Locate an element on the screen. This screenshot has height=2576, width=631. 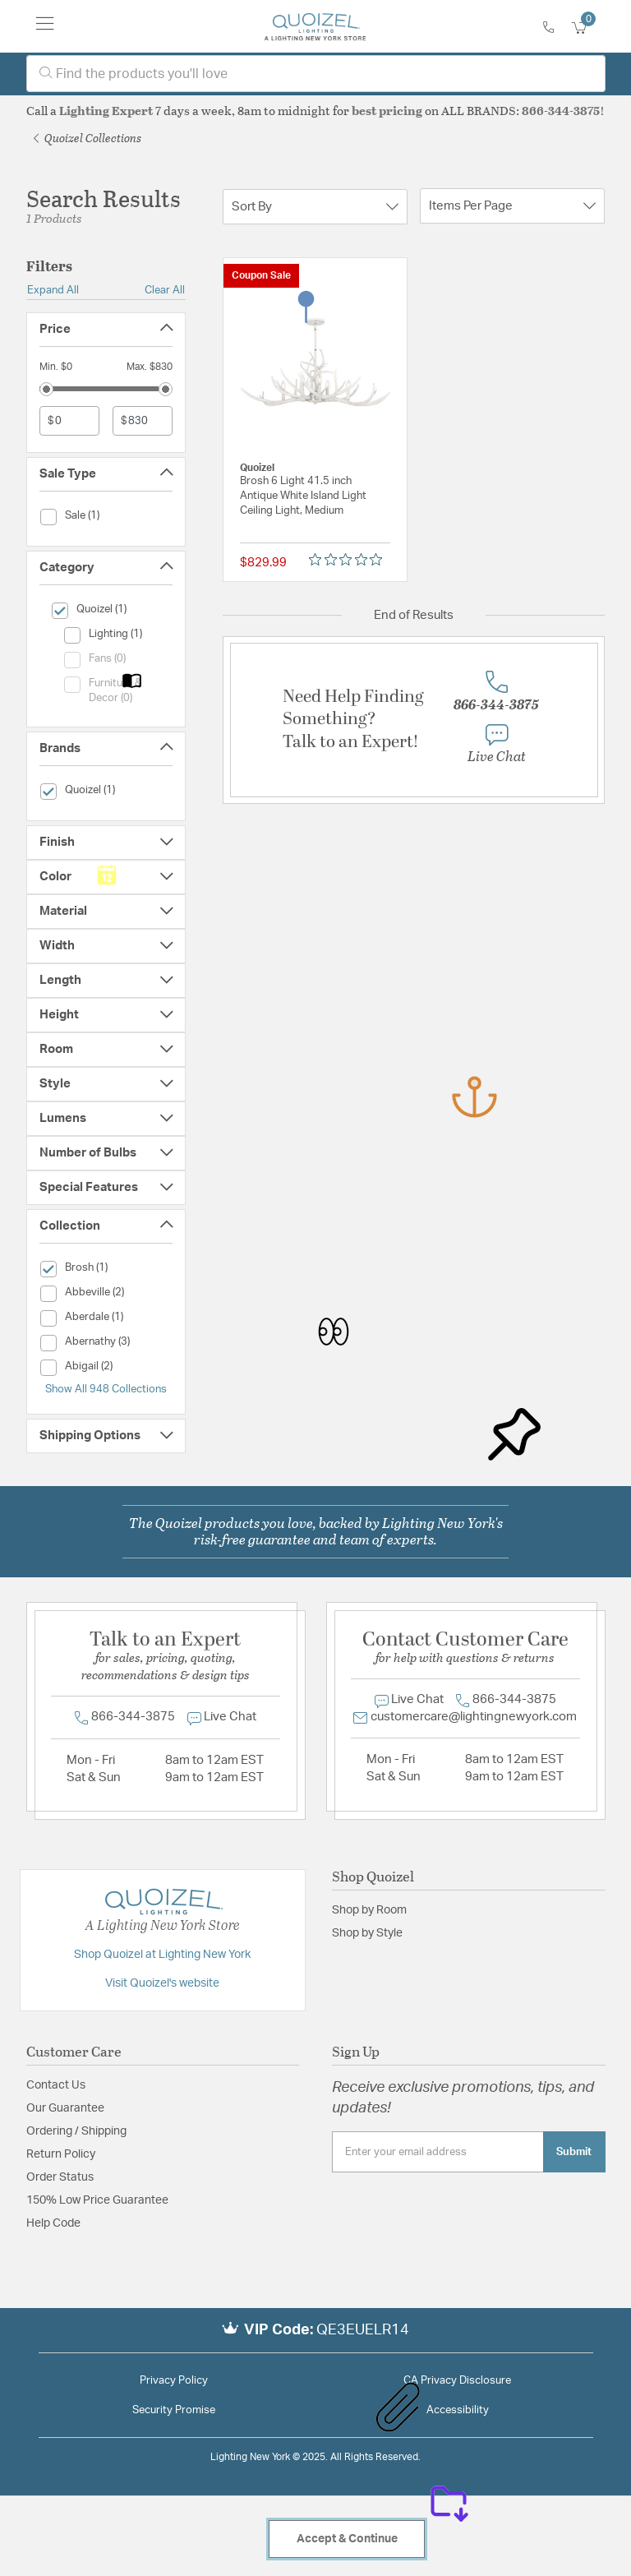
pin an item to keep it visible is located at coordinates (514, 1434).